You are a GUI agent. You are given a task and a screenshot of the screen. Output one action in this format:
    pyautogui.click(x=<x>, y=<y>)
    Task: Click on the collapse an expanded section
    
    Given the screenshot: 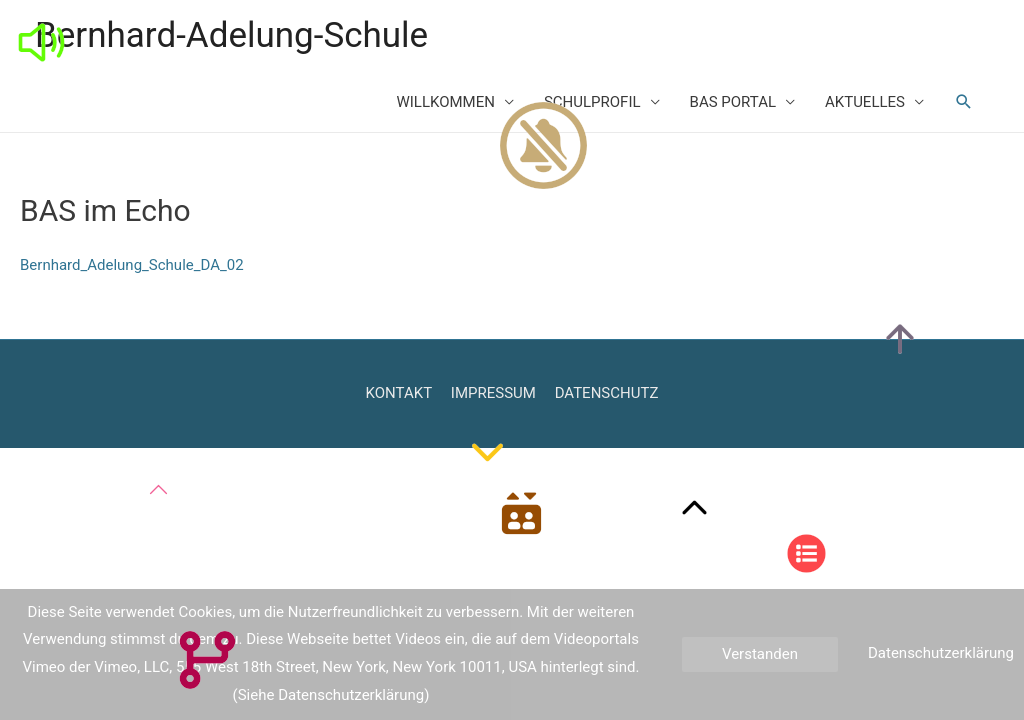 What is the action you would take?
    pyautogui.click(x=158, y=489)
    